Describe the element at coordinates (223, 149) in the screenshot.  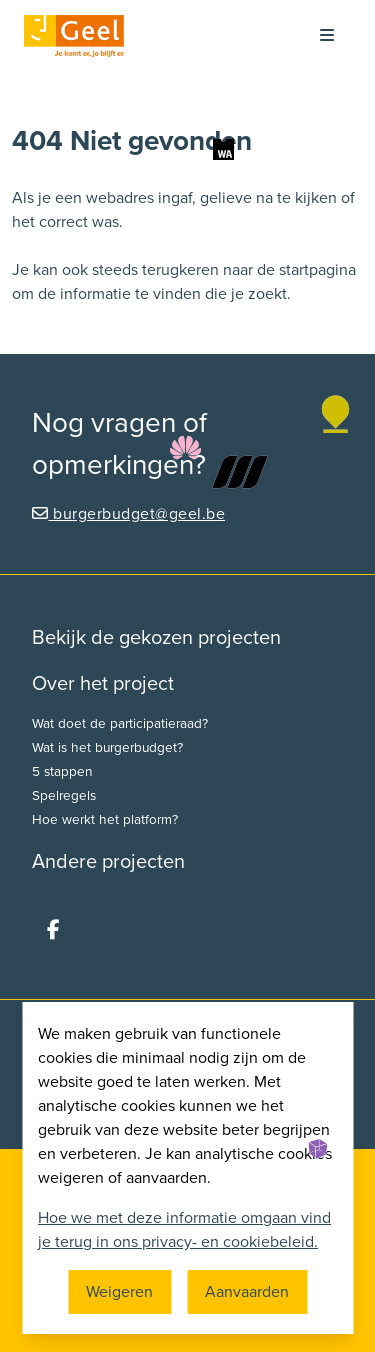
I see `webassembly technology or framework indicator` at that location.